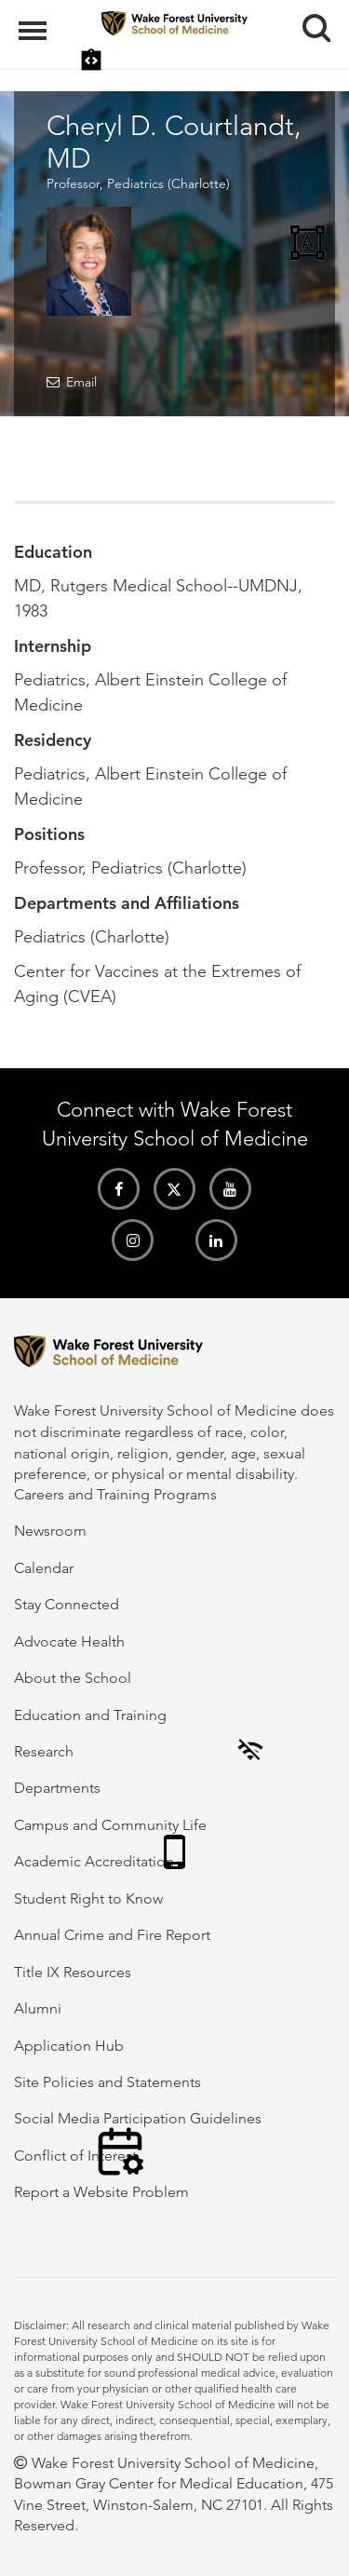 This screenshot has width=349, height=2576. What do you see at coordinates (91, 61) in the screenshot?
I see `view integration or embed code` at bounding box center [91, 61].